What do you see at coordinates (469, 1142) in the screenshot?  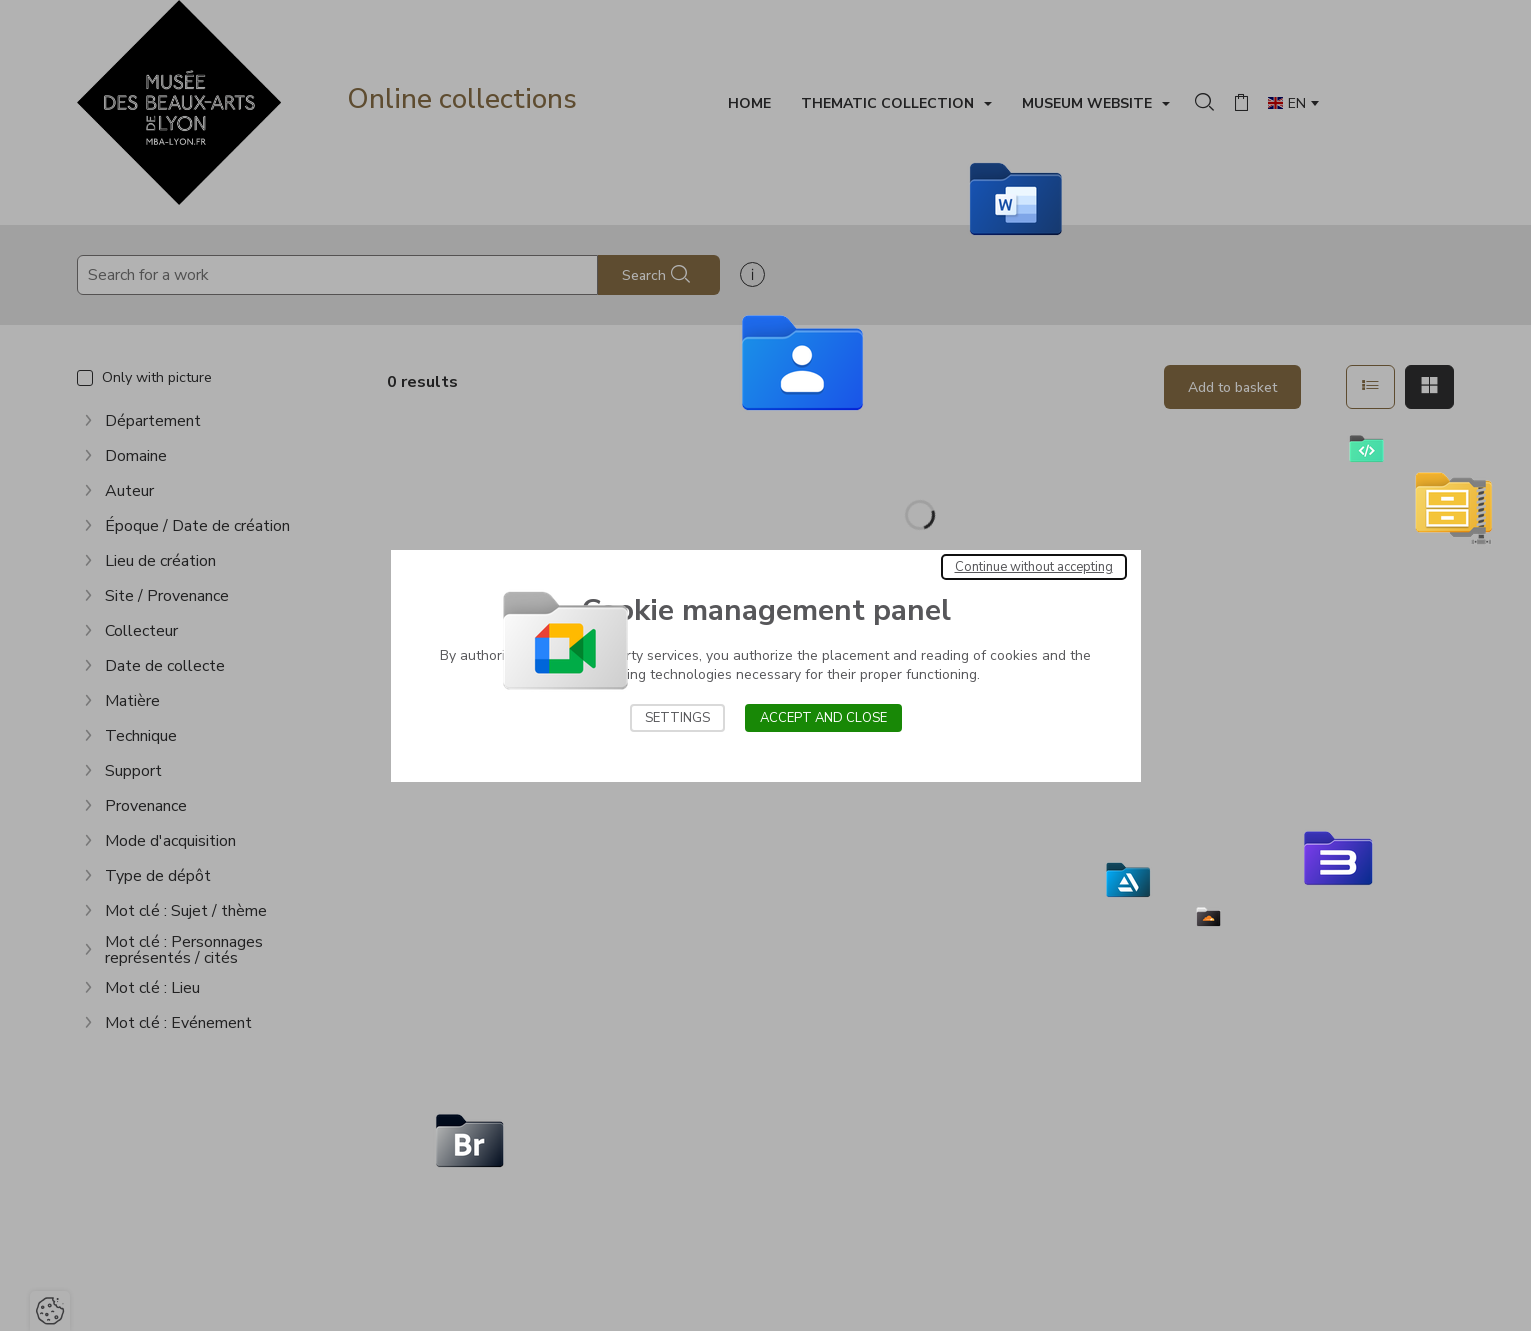 I see `folder containing Adobe Bridge files` at bounding box center [469, 1142].